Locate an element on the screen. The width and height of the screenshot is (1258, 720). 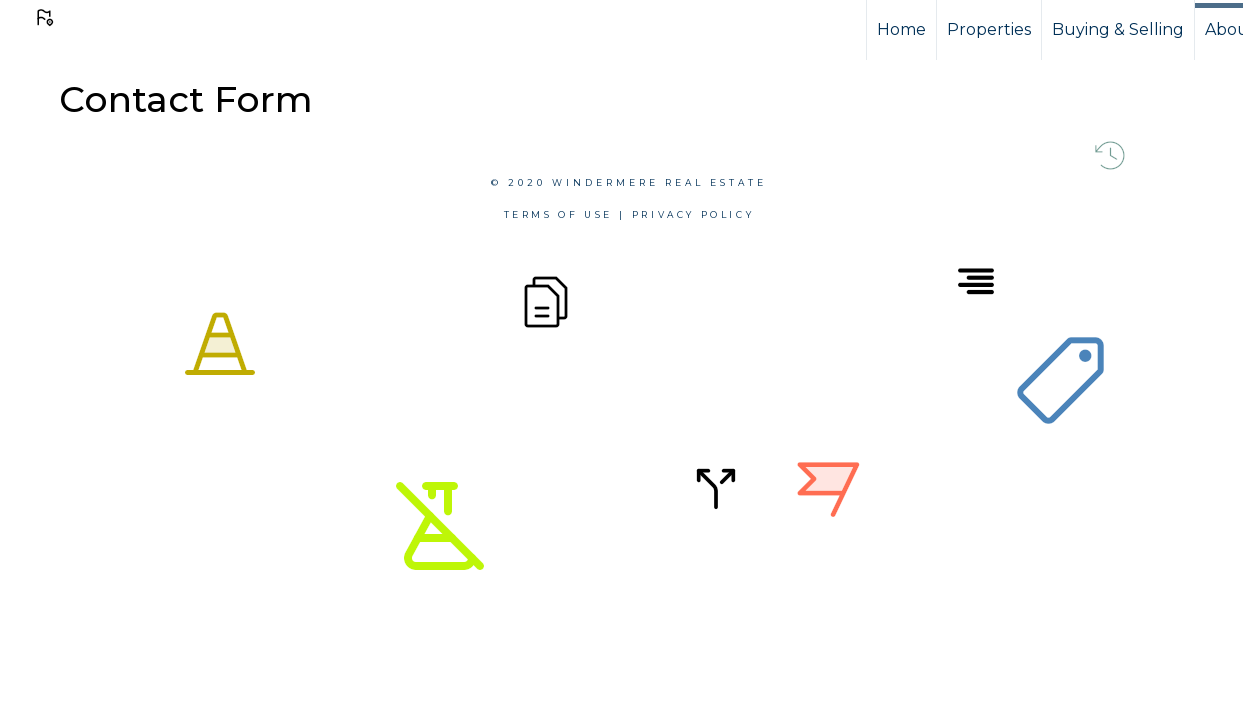
indicates area under construction or maintenance is located at coordinates (220, 345).